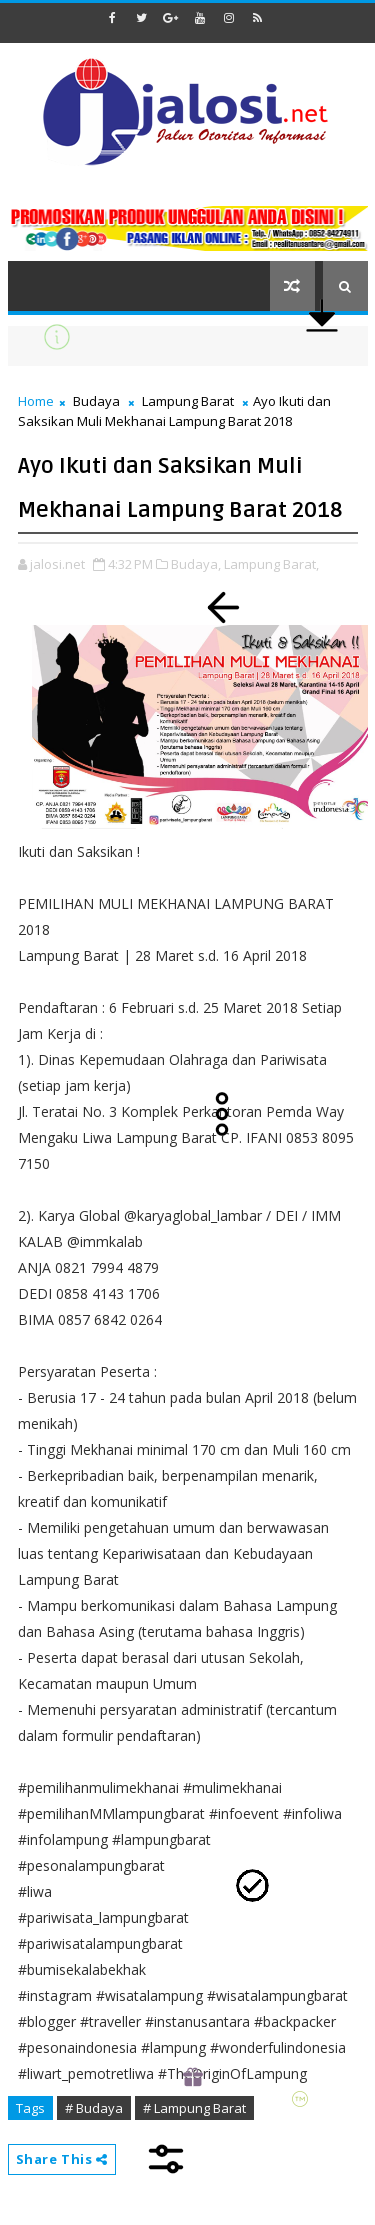  Describe the element at coordinates (252, 1885) in the screenshot. I see `indicates a completed or successful action` at that location.